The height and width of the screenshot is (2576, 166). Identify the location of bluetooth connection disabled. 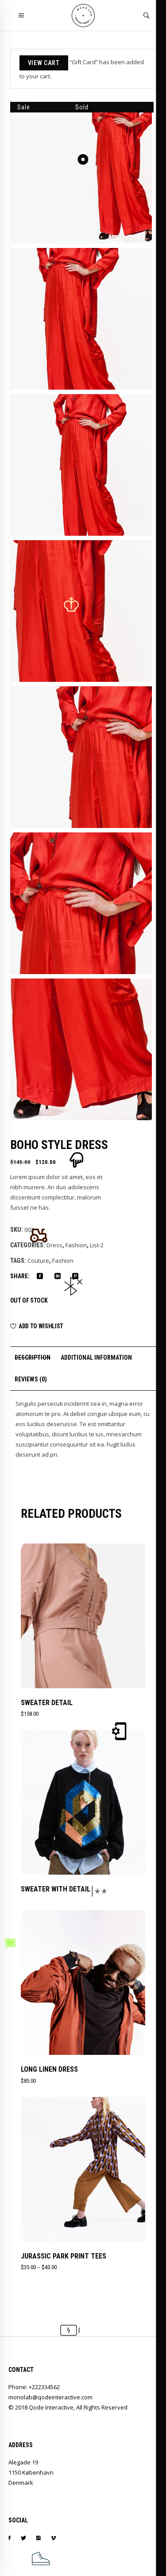
(72, 1286).